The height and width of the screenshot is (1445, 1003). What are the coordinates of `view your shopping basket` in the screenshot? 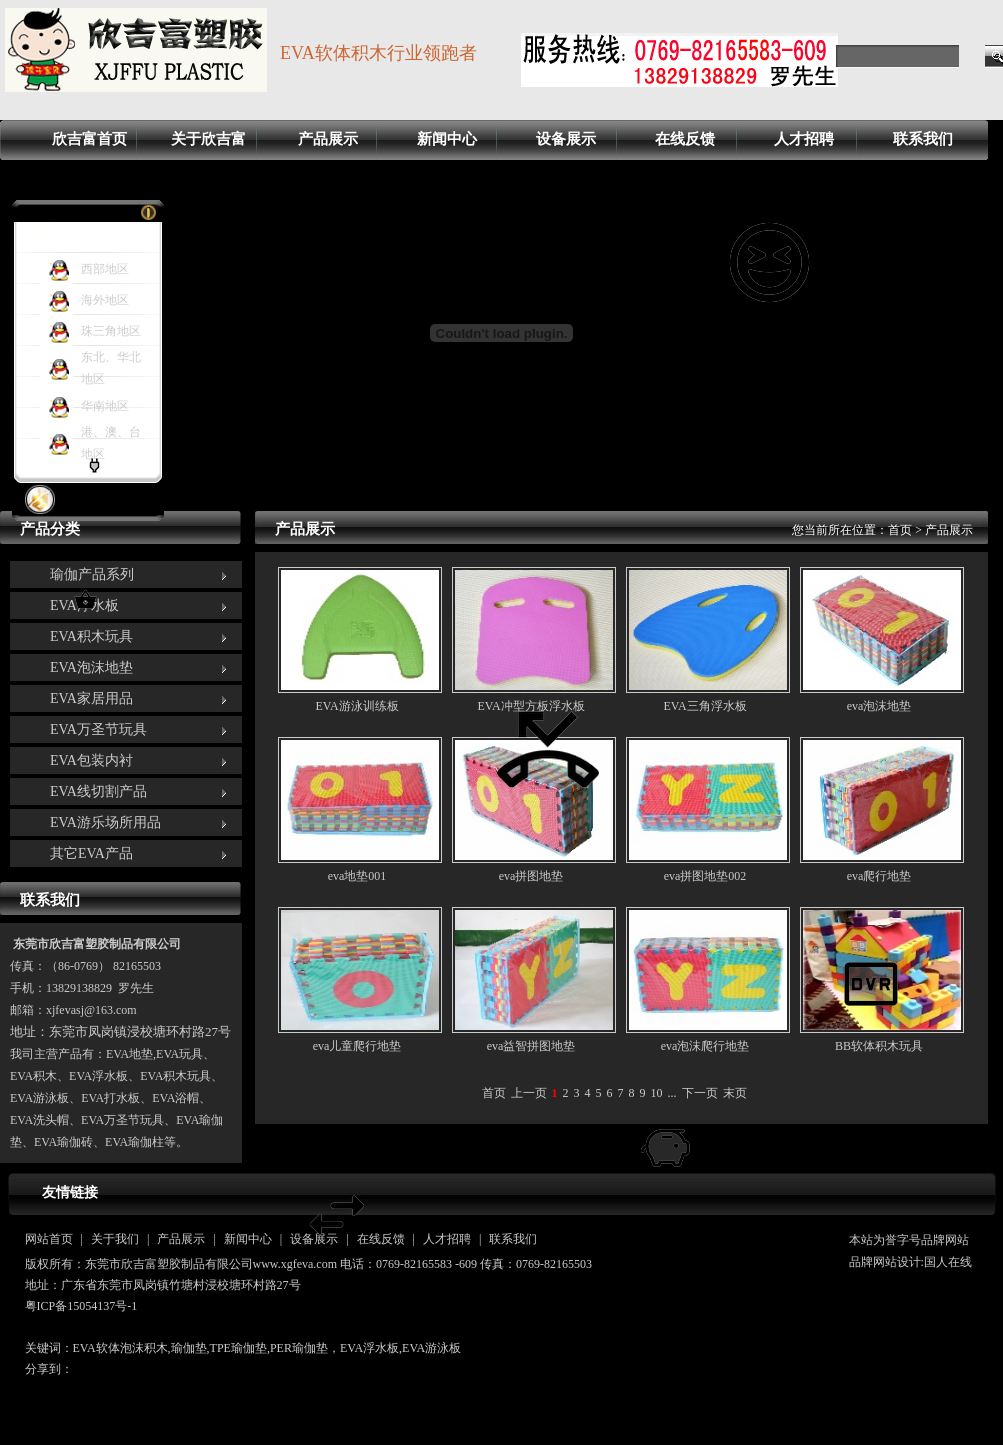 It's located at (85, 599).